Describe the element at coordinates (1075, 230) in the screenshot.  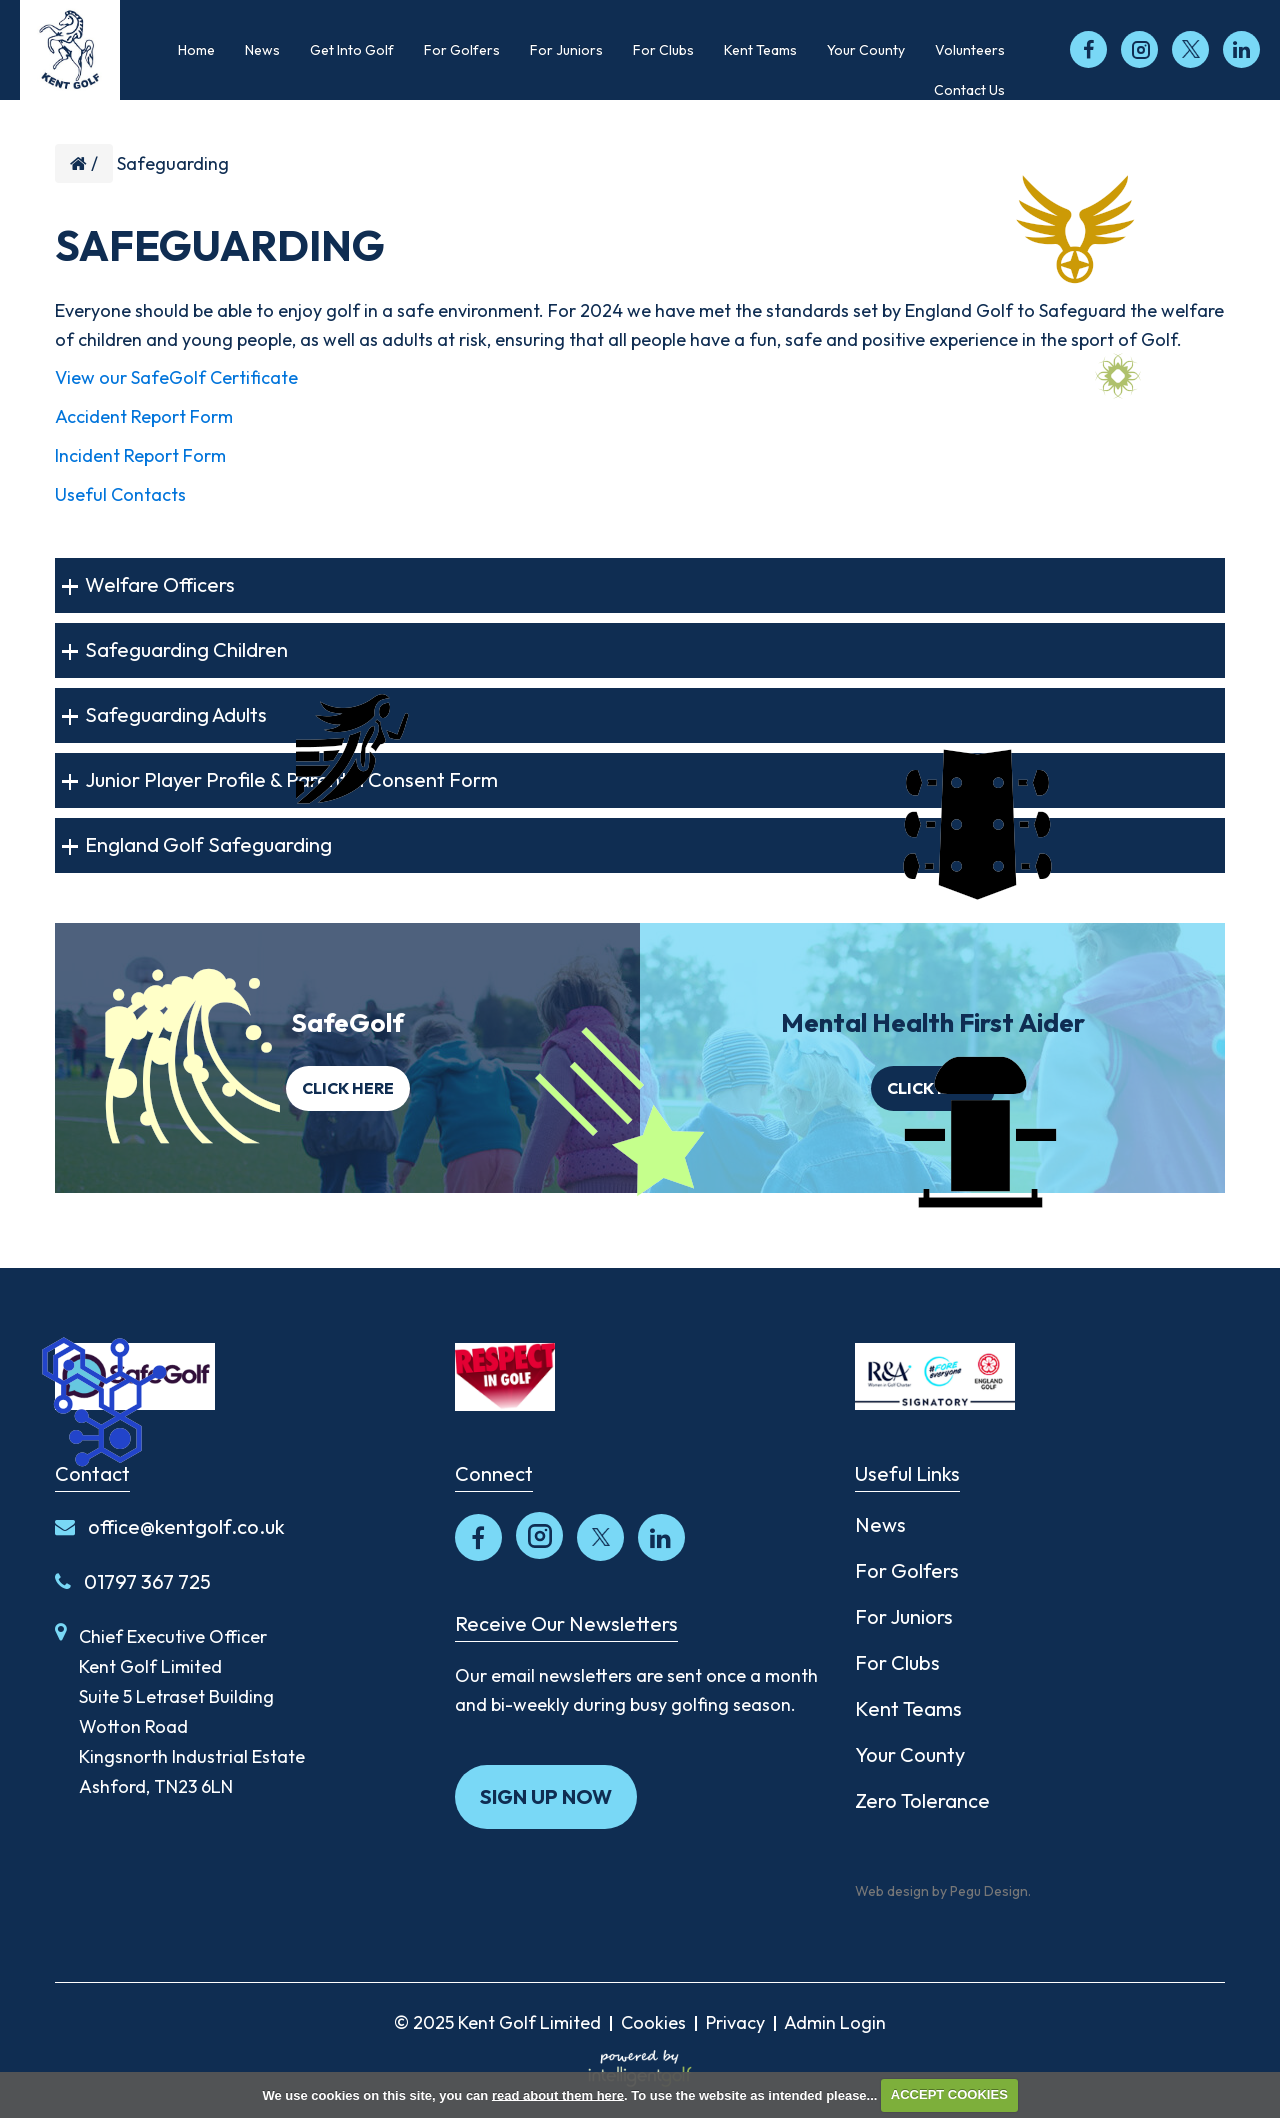
I see `faction or guild emblem in a game interface` at that location.